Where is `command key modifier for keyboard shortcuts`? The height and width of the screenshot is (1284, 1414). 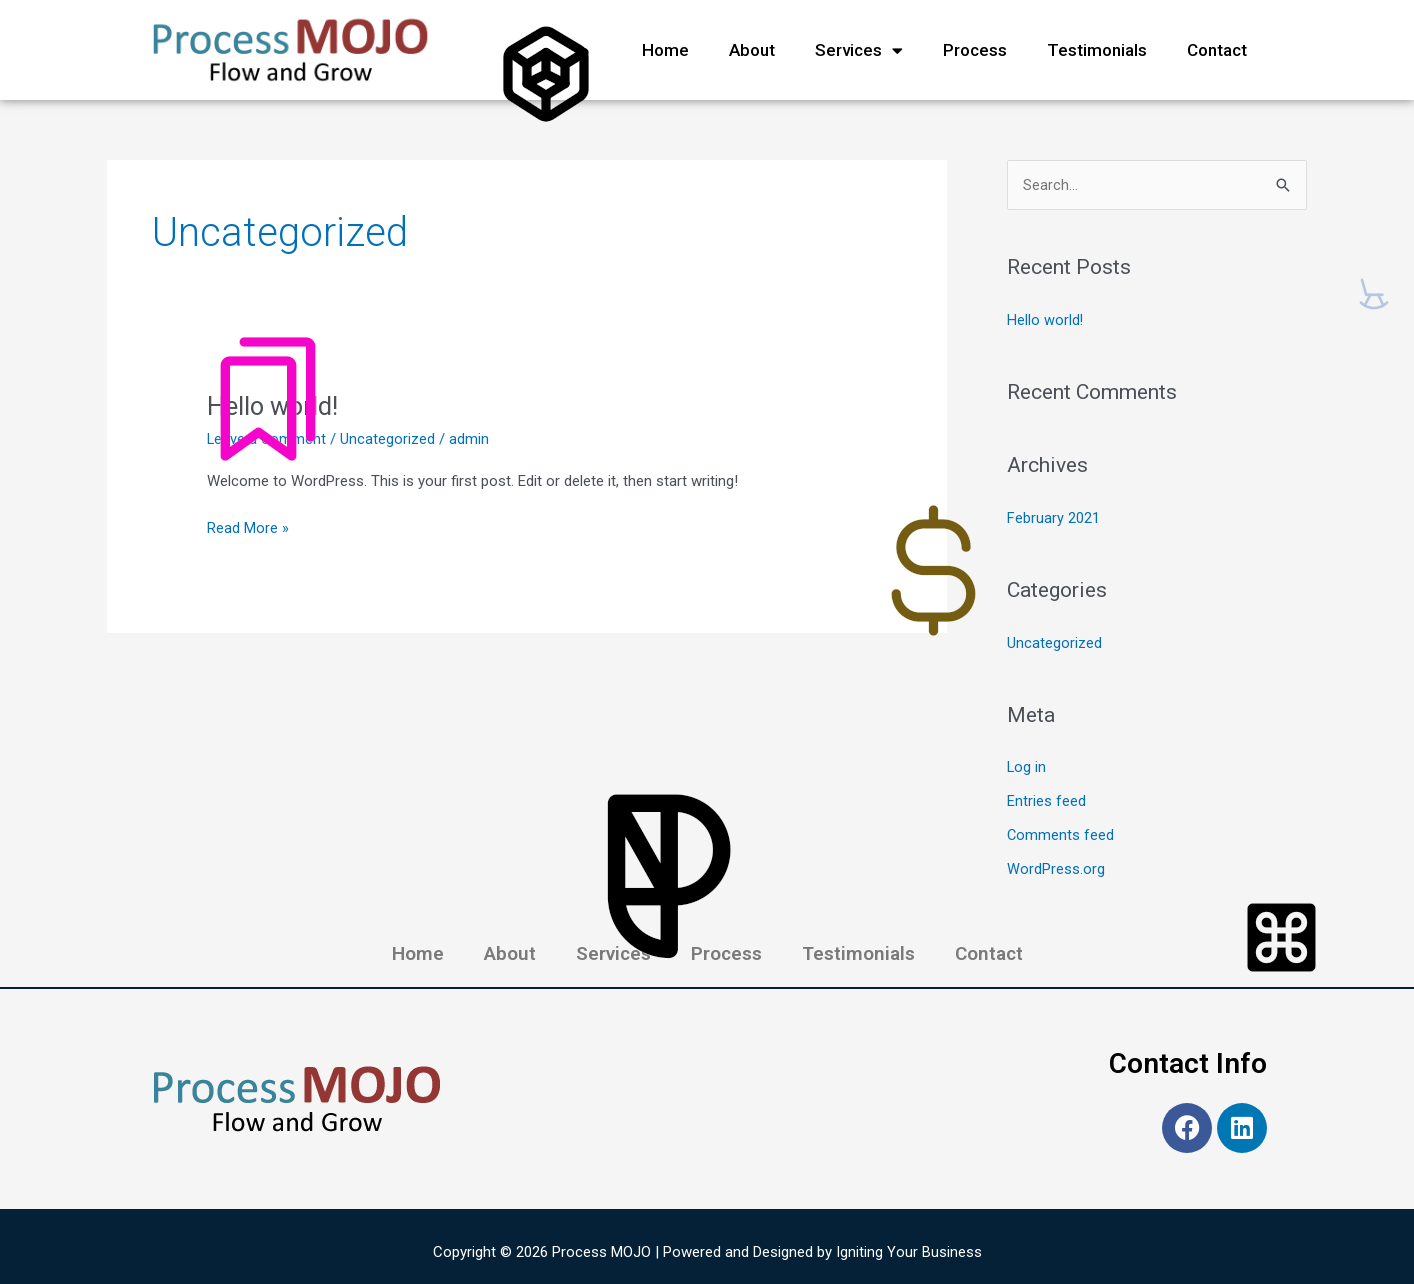
command key modifier for keyboard shortcuts is located at coordinates (1281, 937).